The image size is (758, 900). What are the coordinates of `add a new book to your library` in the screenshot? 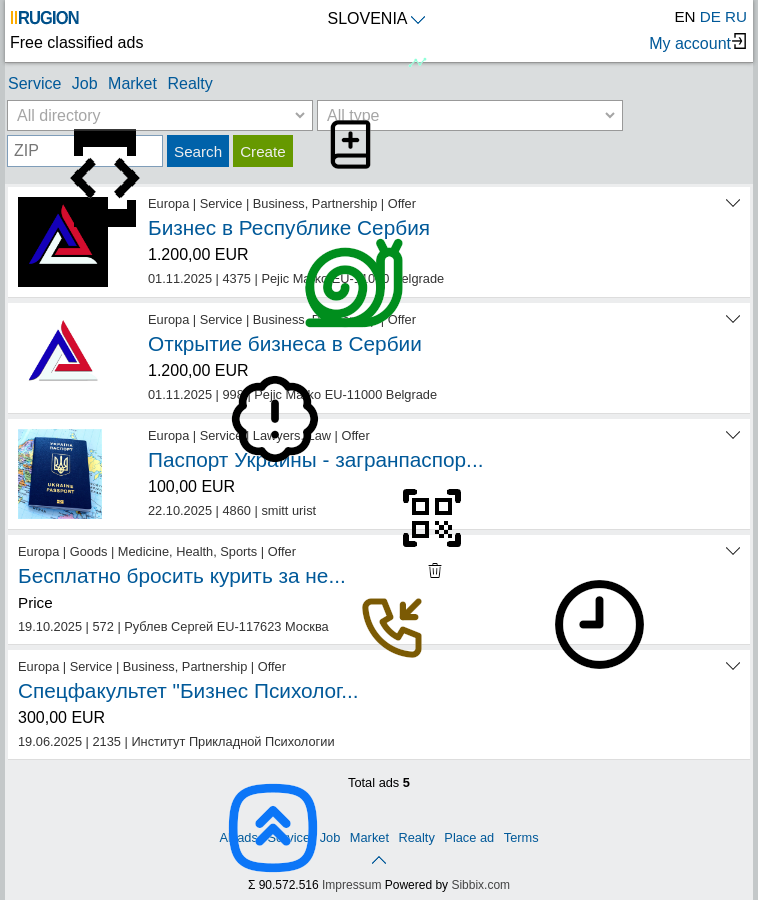 It's located at (350, 144).